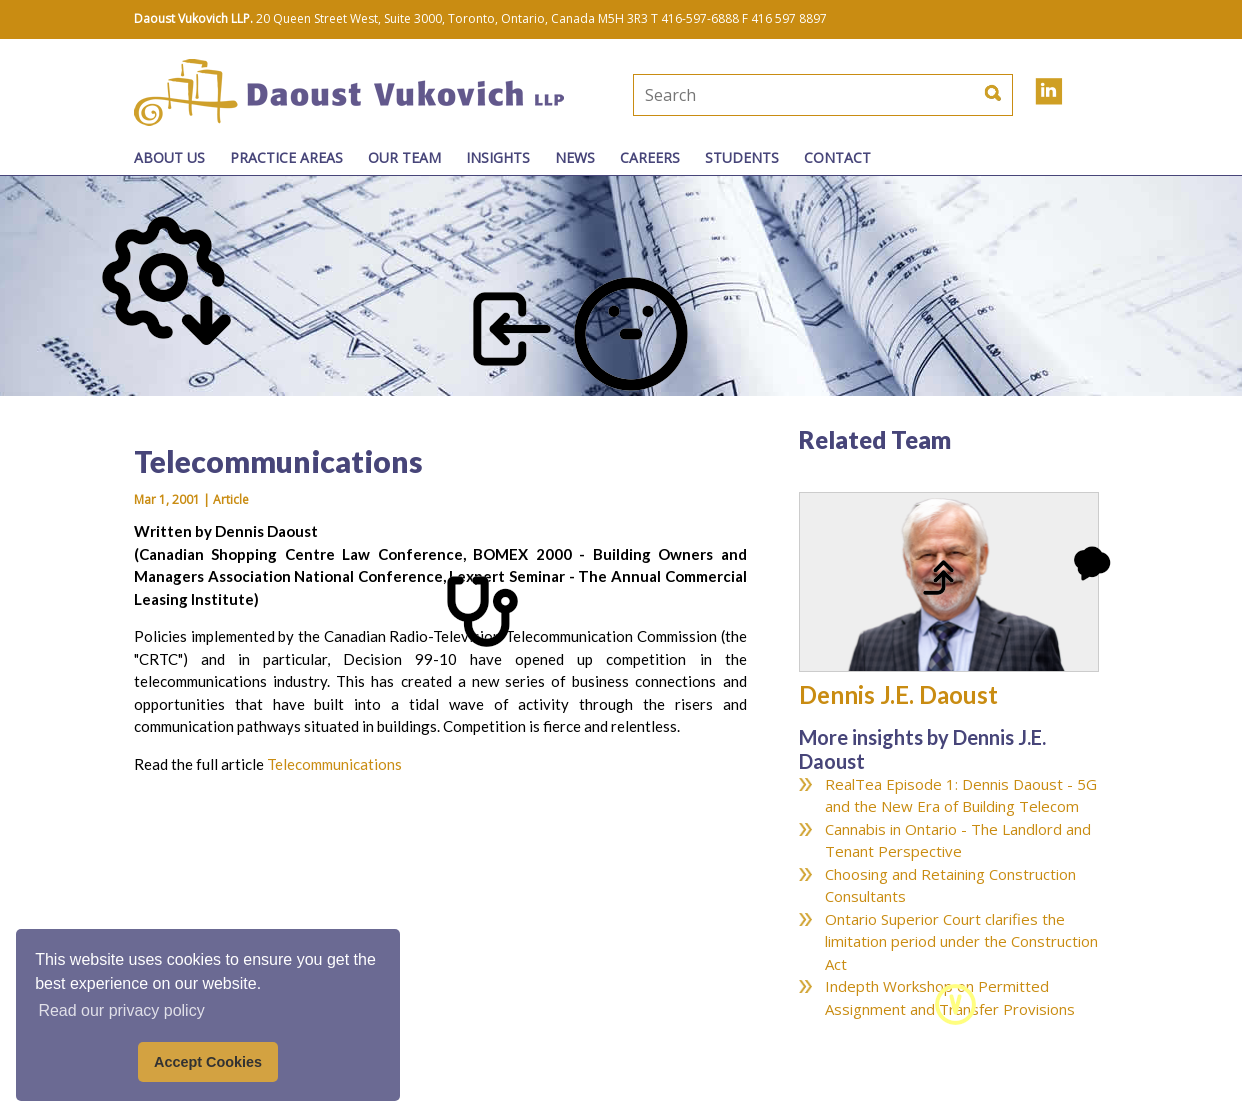 The height and width of the screenshot is (1117, 1242). Describe the element at coordinates (510, 329) in the screenshot. I see `log in to your account` at that location.